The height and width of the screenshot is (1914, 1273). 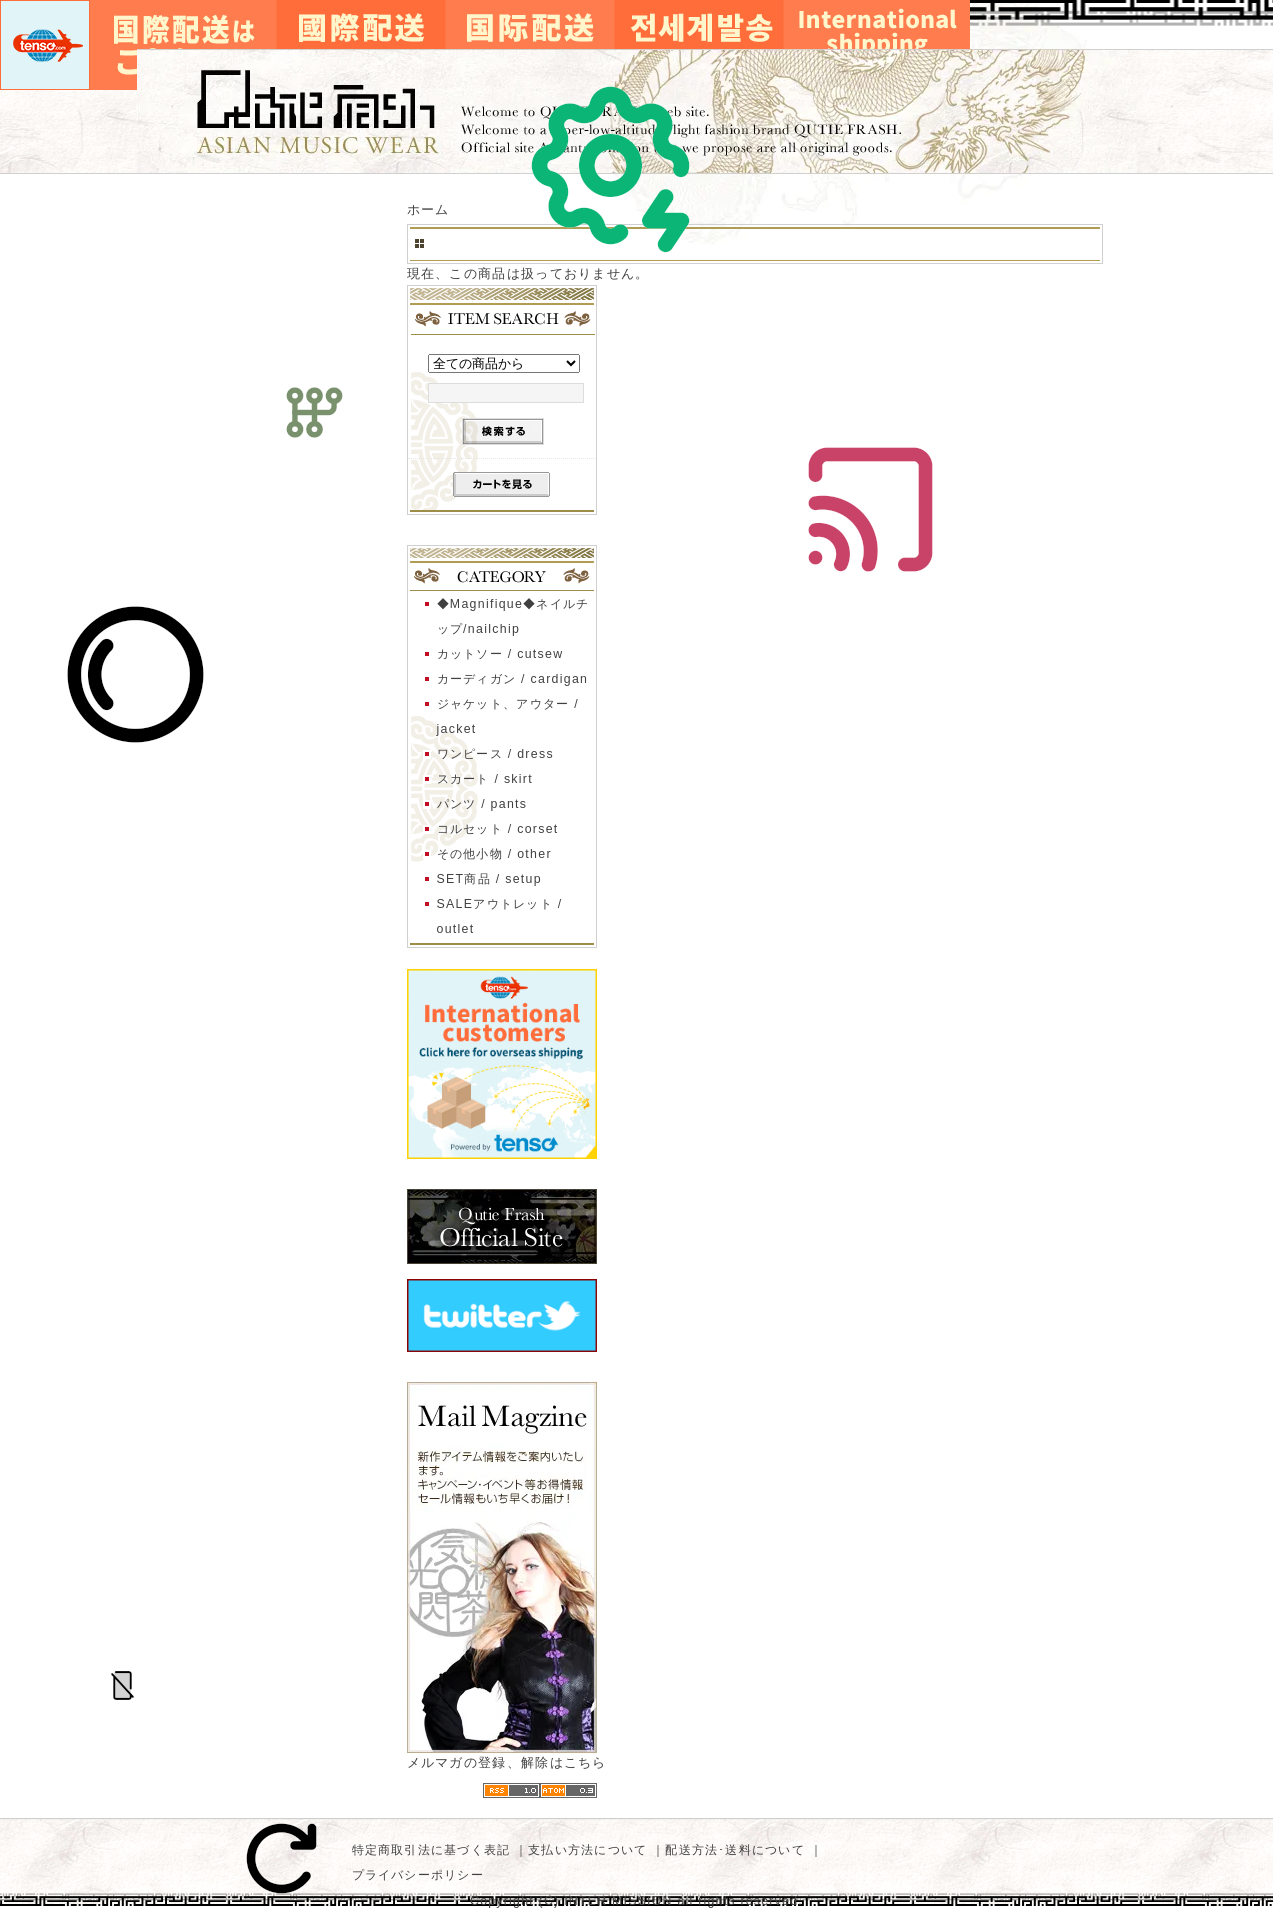 What do you see at coordinates (870, 509) in the screenshot?
I see `cast media to a nearby device` at bounding box center [870, 509].